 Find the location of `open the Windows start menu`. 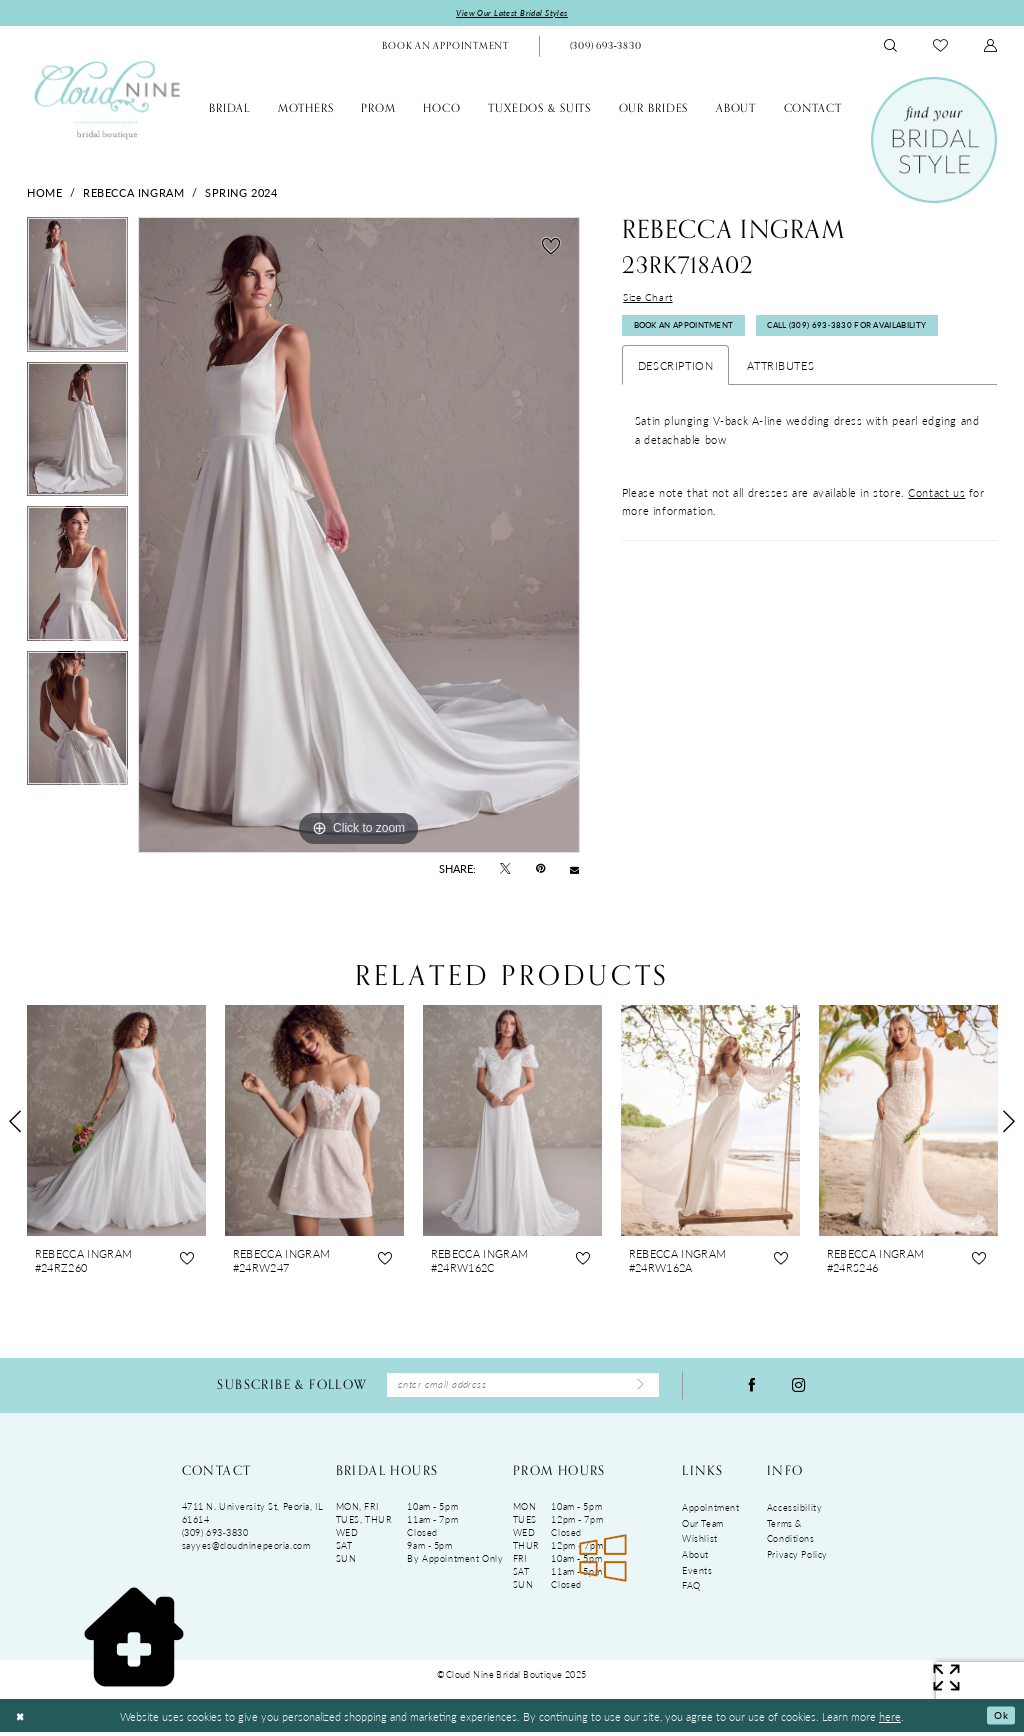

open the Windows start menu is located at coordinates (605, 1558).